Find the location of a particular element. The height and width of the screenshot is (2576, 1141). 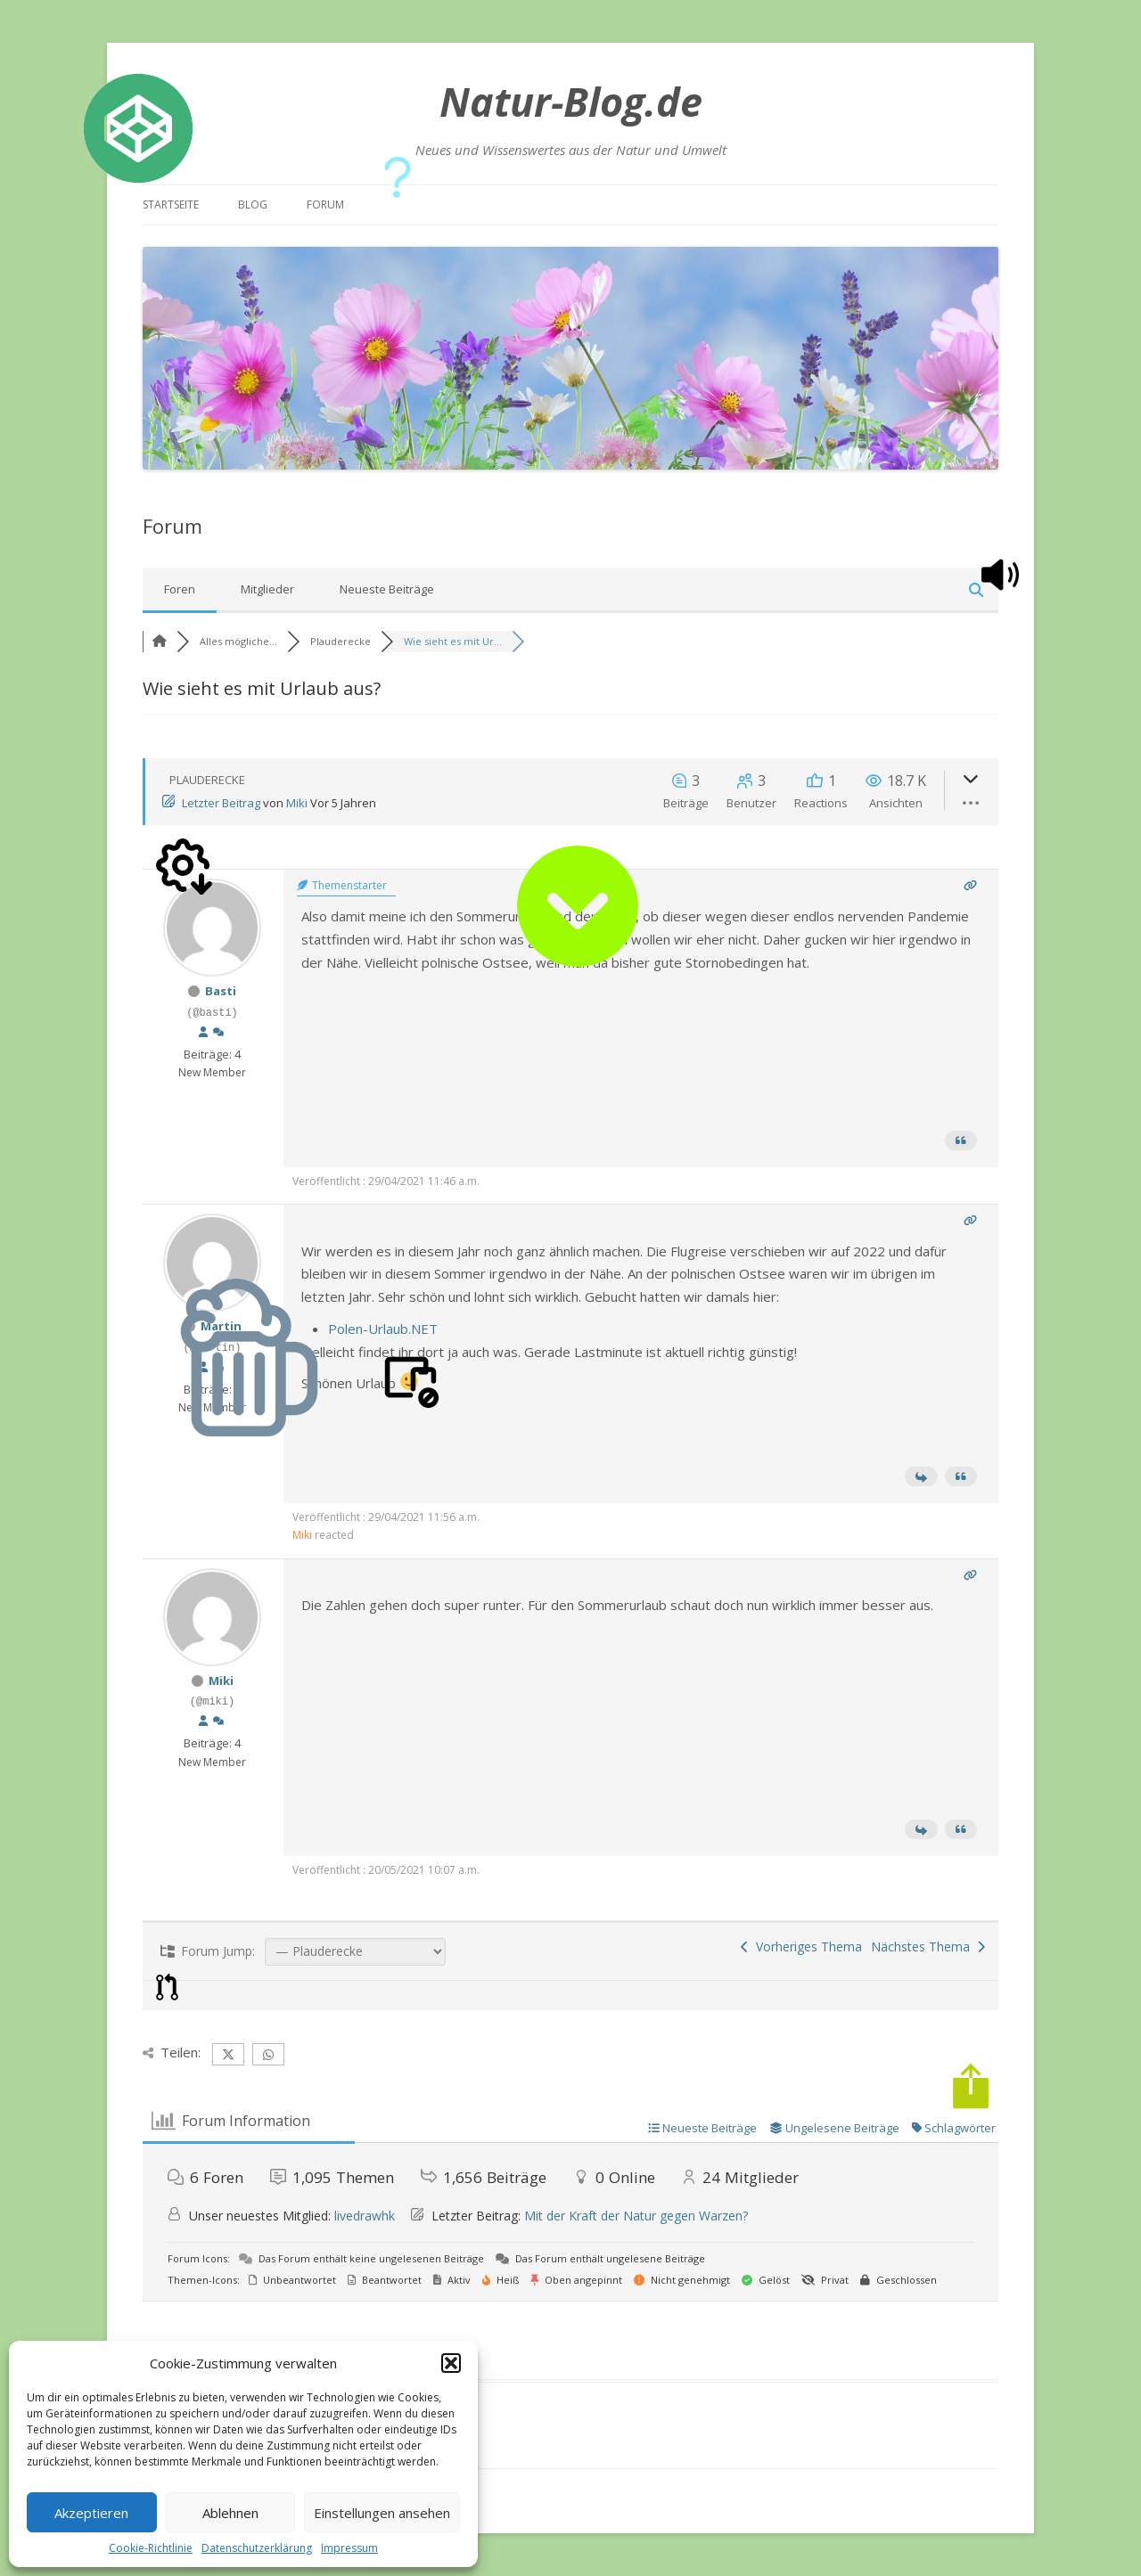

open CodePen website or app is located at coordinates (138, 128).